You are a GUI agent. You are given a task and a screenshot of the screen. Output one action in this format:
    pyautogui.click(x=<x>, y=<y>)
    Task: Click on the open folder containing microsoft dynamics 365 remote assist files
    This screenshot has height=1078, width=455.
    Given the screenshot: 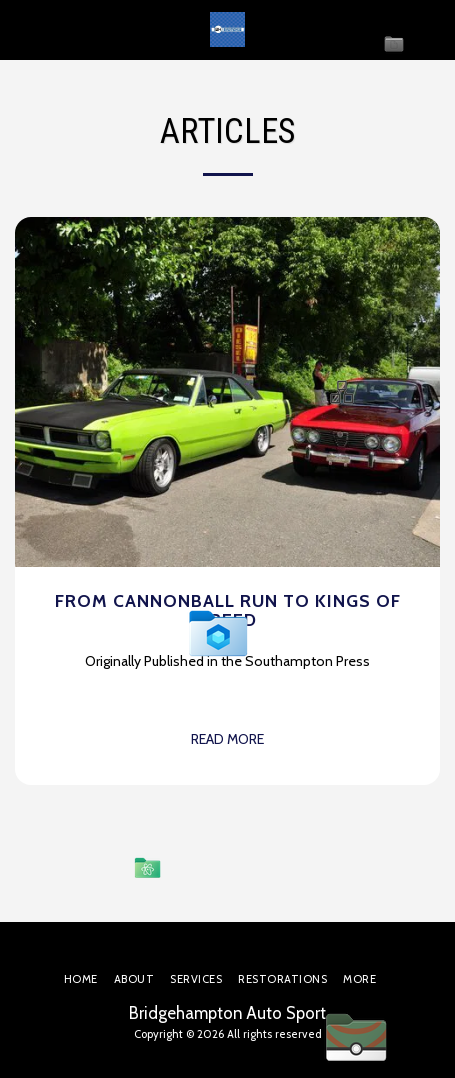 What is the action you would take?
    pyautogui.click(x=218, y=635)
    